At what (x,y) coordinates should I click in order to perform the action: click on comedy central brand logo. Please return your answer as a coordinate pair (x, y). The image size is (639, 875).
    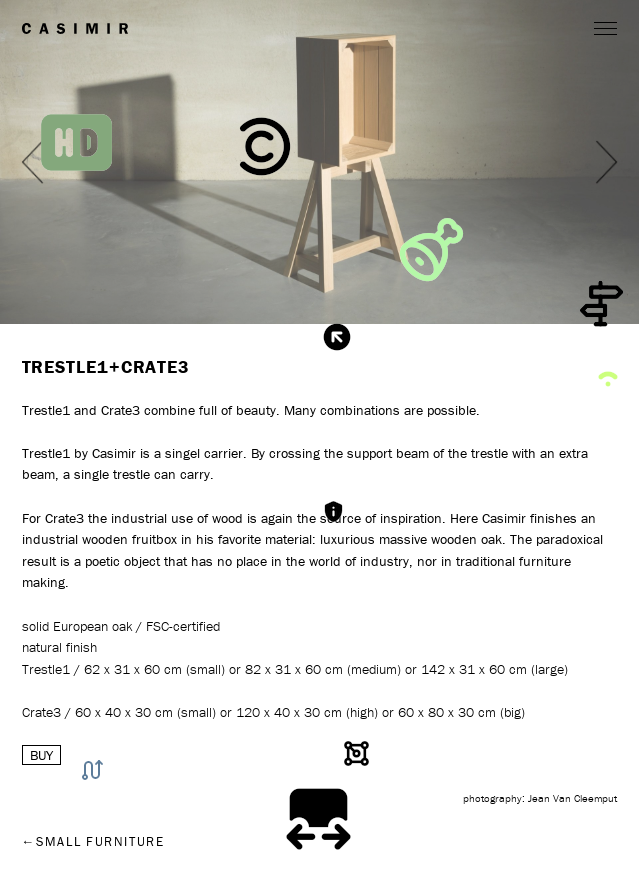
    Looking at the image, I should click on (264, 146).